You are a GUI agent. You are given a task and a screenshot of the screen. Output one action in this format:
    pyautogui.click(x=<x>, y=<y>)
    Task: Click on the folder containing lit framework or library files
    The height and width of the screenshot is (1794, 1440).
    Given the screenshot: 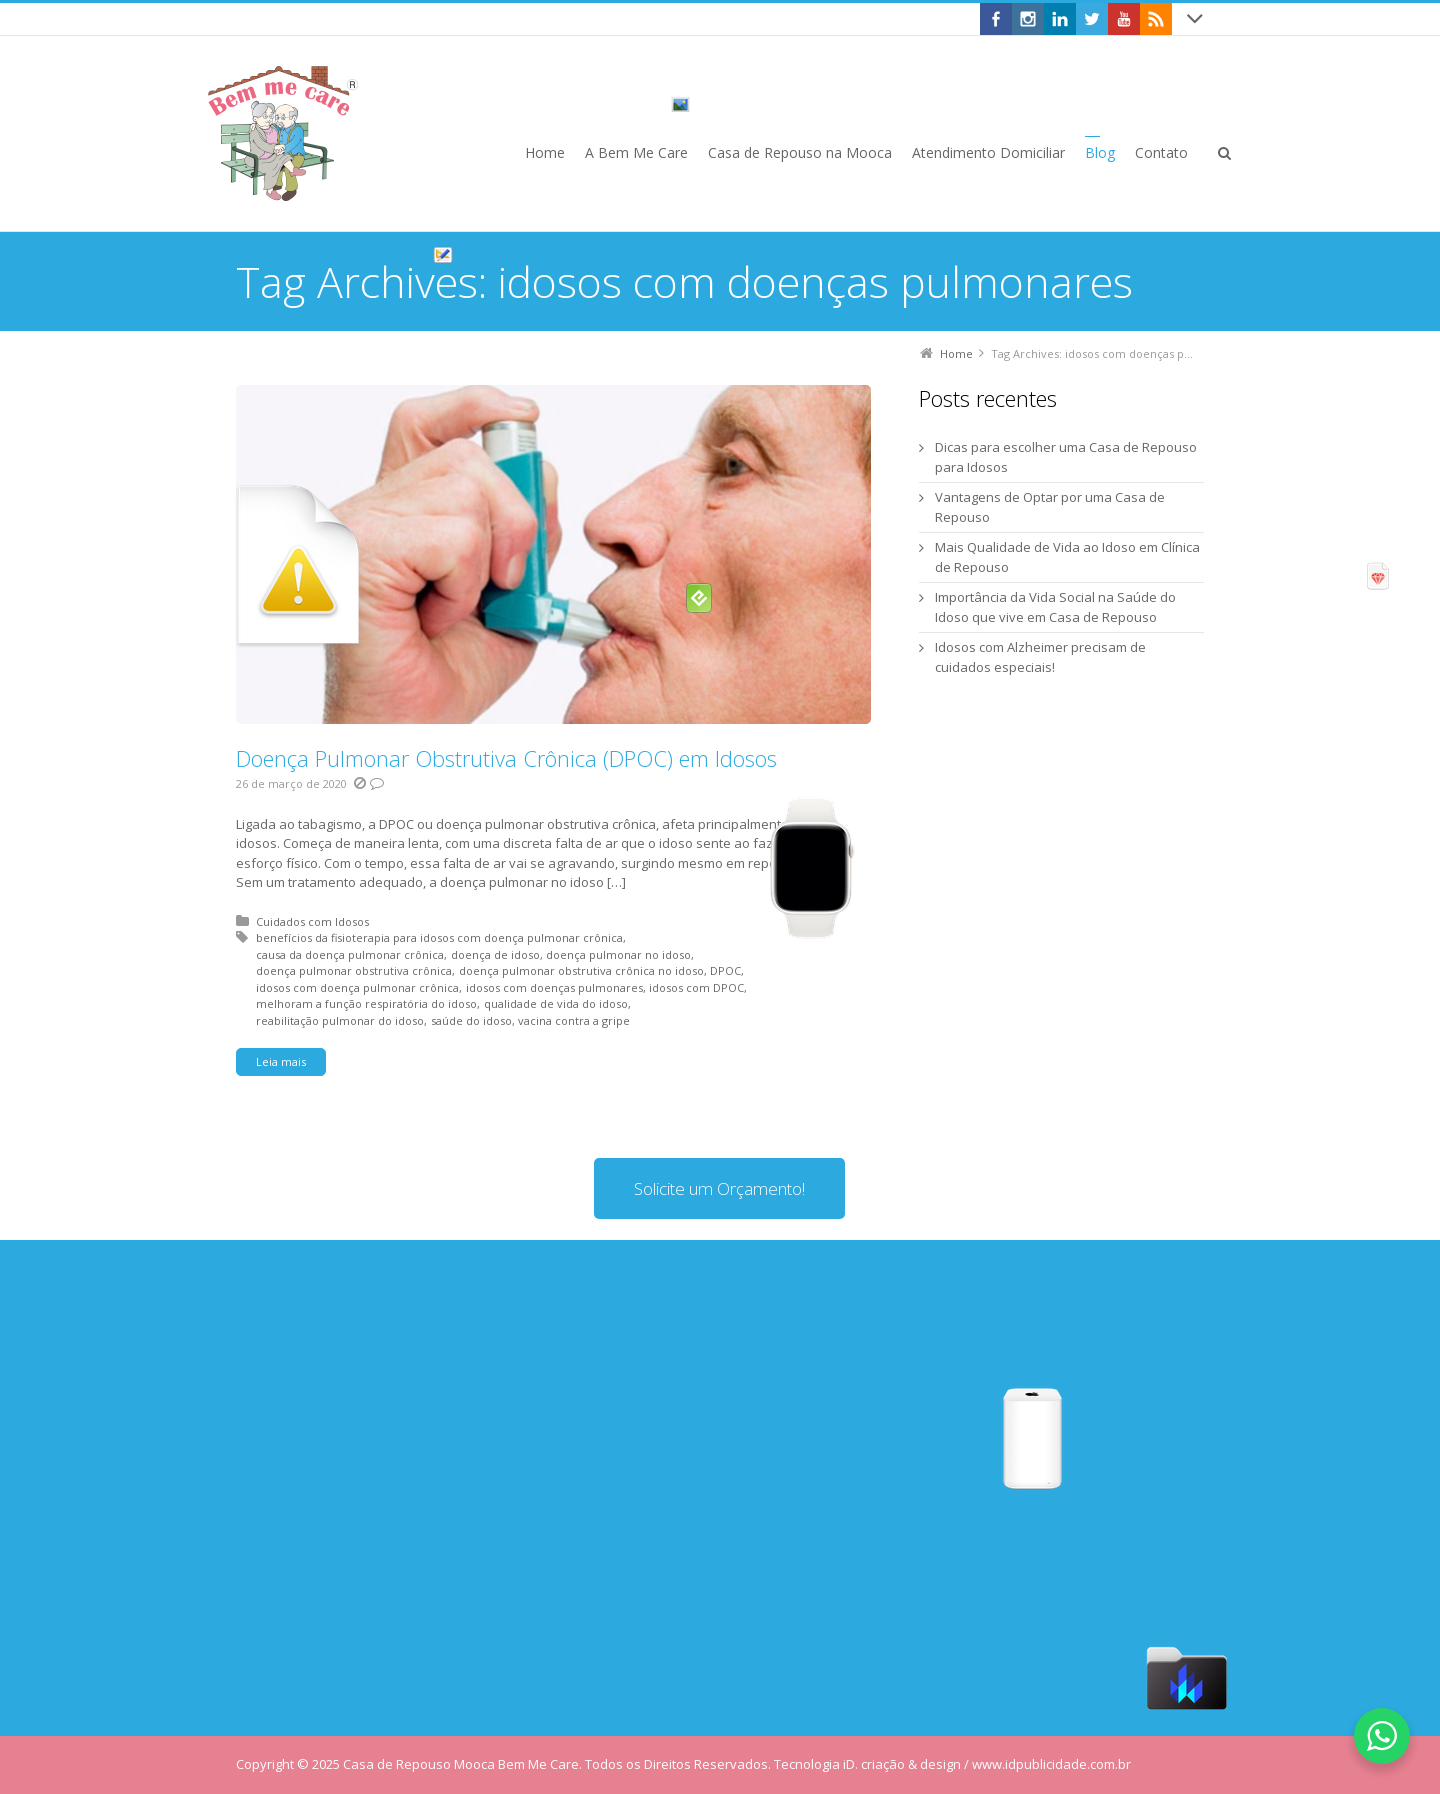 What is the action you would take?
    pyautogui.click(x=1186, y=1680)
    